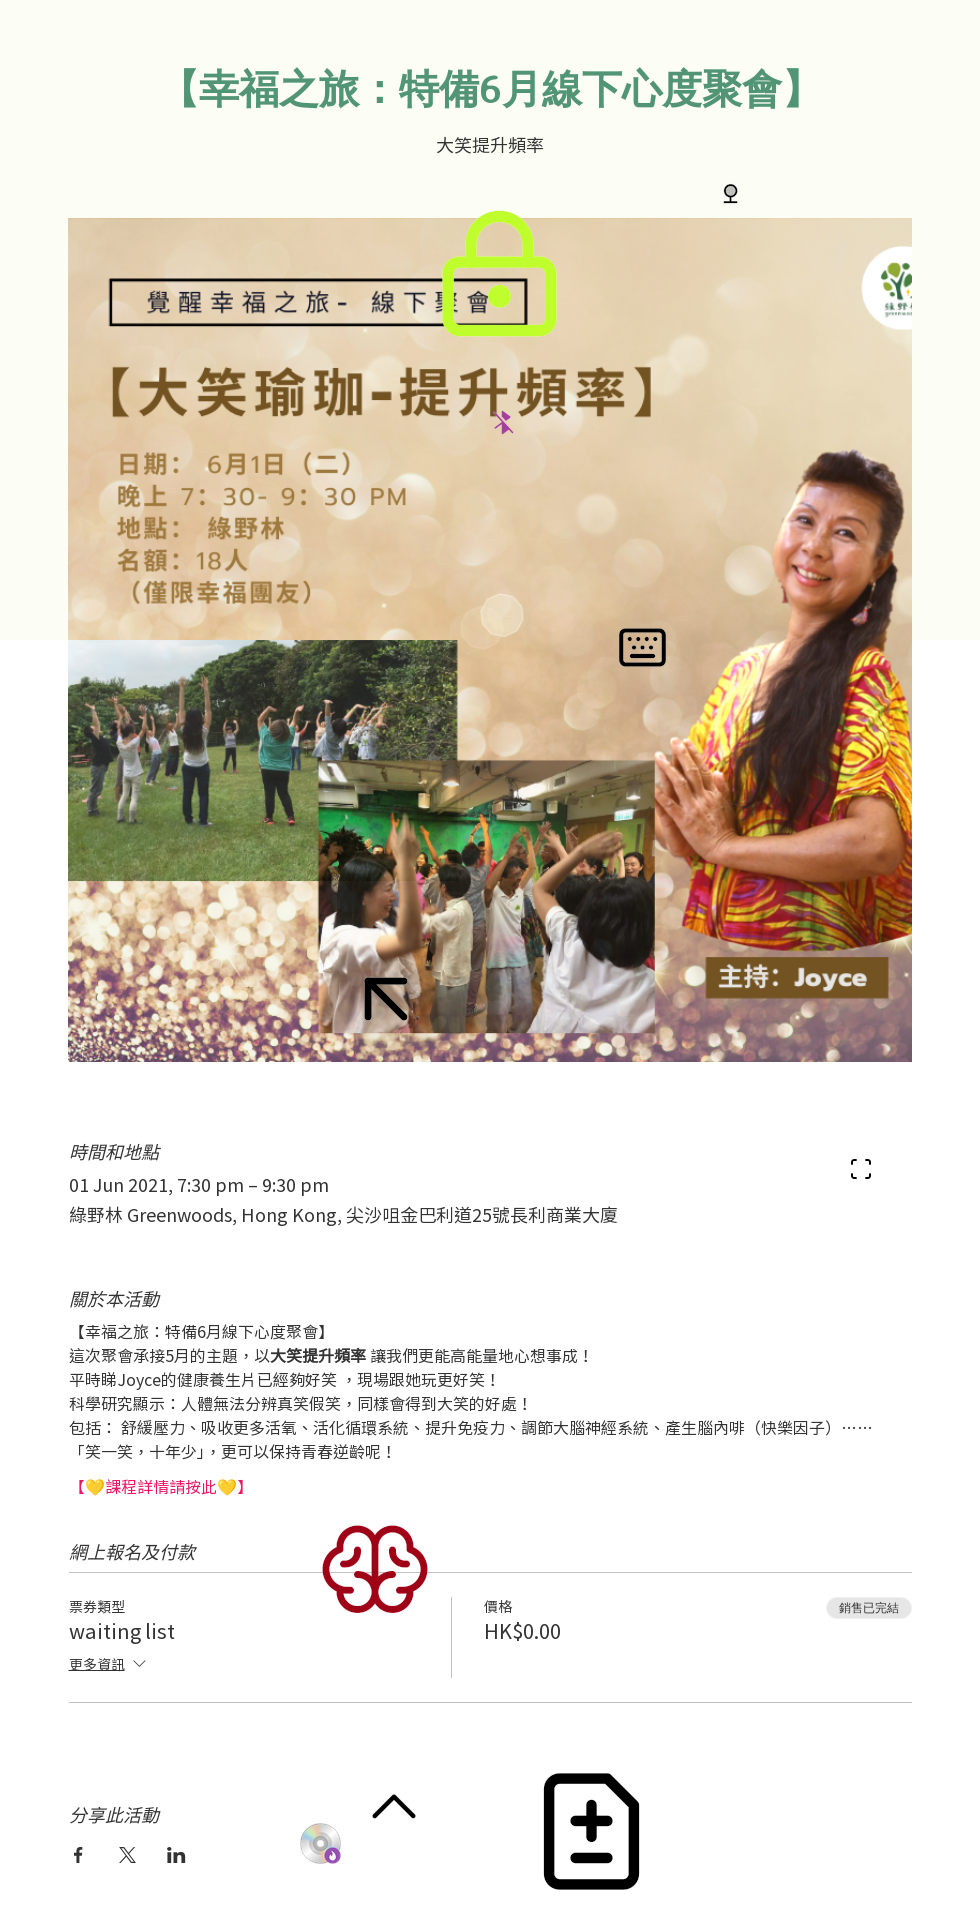 This screenshot has height=1920, width=980. What do you see at coordinates (591, 1831) in the screenshot?
I see `view file differences or changes` at bounding box center [591, 1831].